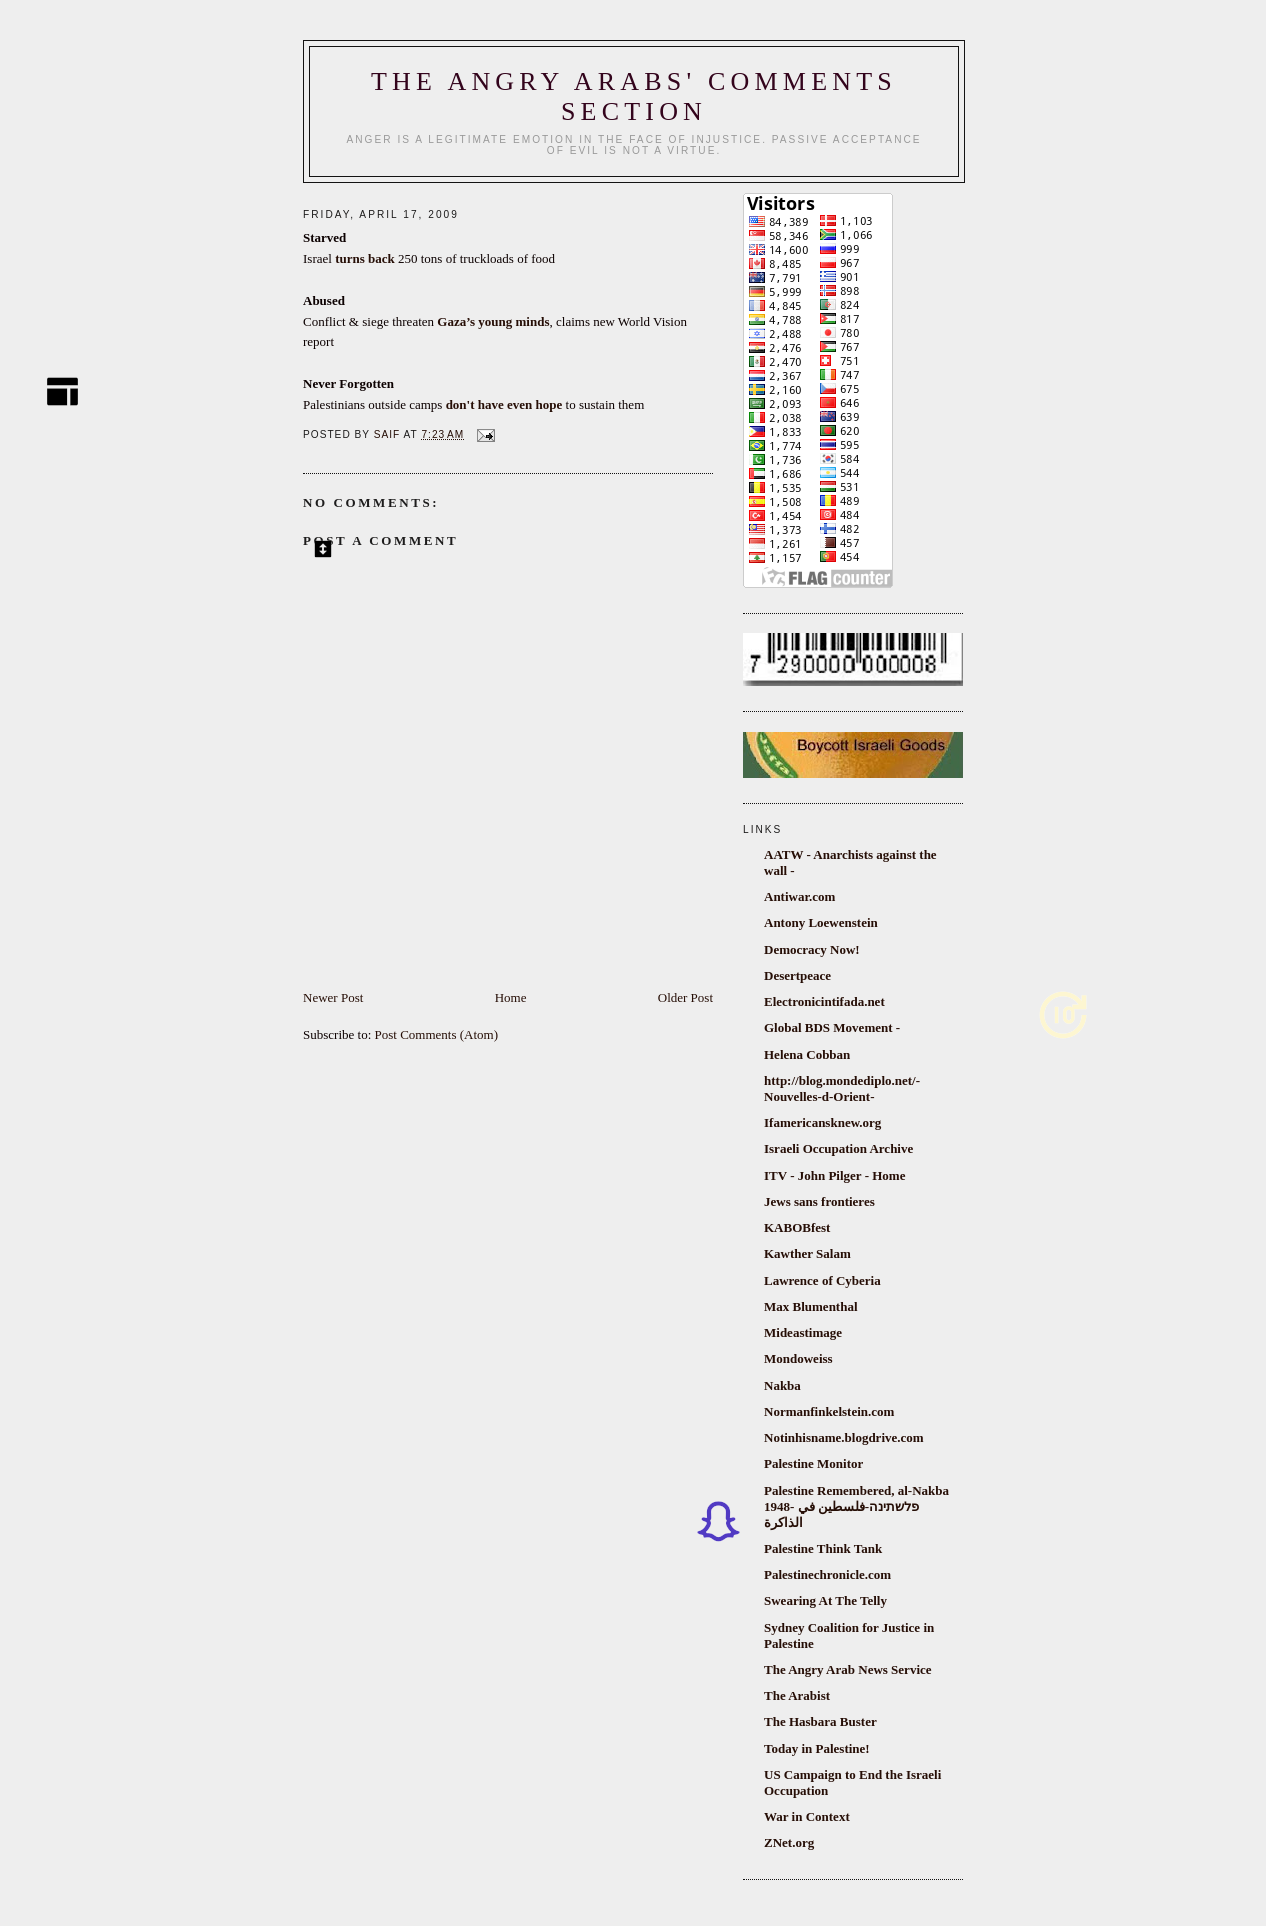 This screenshot has width=1266, height=1926. Describe the element at coordinates (718, 1520) in the screenshot. I see `open snapchat` at that location.